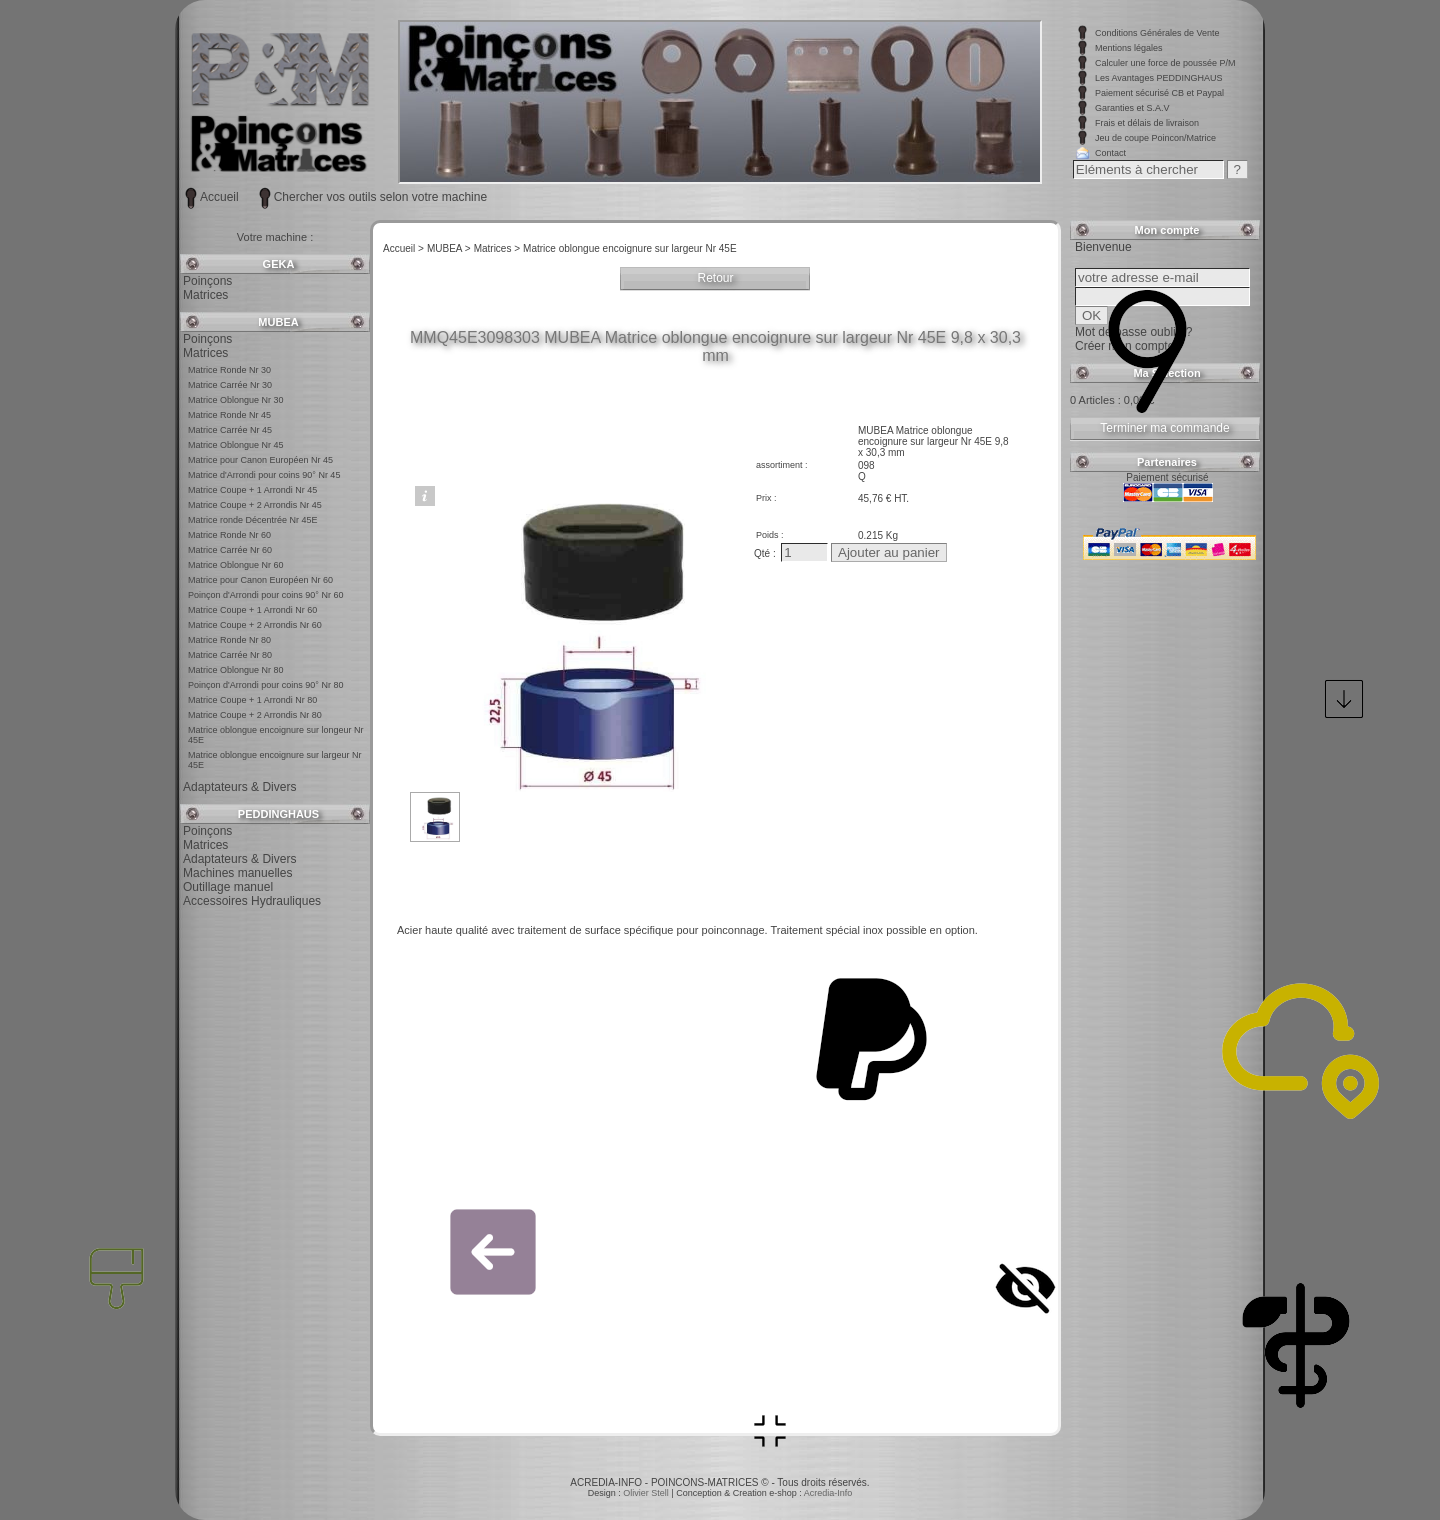  Describe the element at coordinates (770, 1431) in the screenshot. I see `exit fullscreen mode` at that location.